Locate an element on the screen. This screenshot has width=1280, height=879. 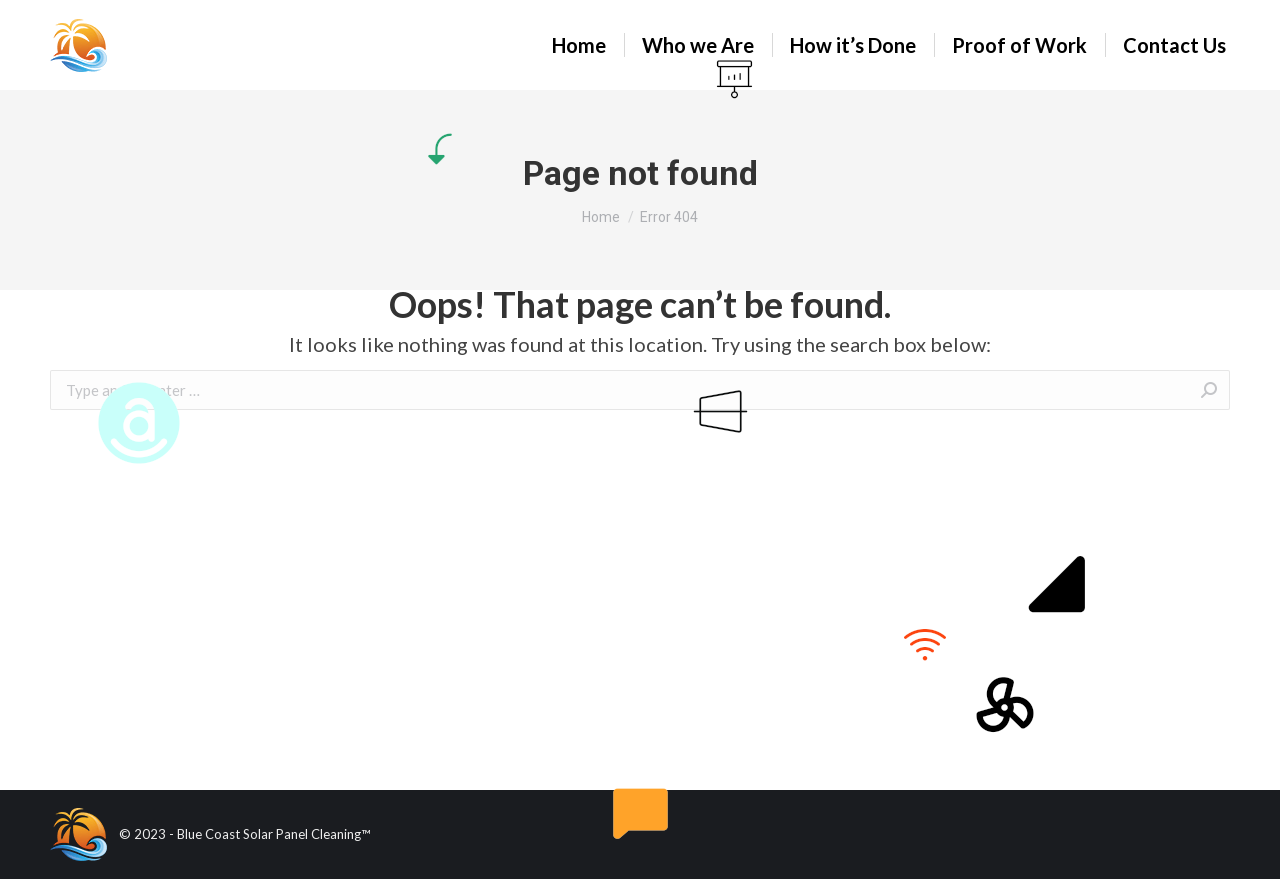
adjust perspective or viewing angle is located at coordinates (720, 411).